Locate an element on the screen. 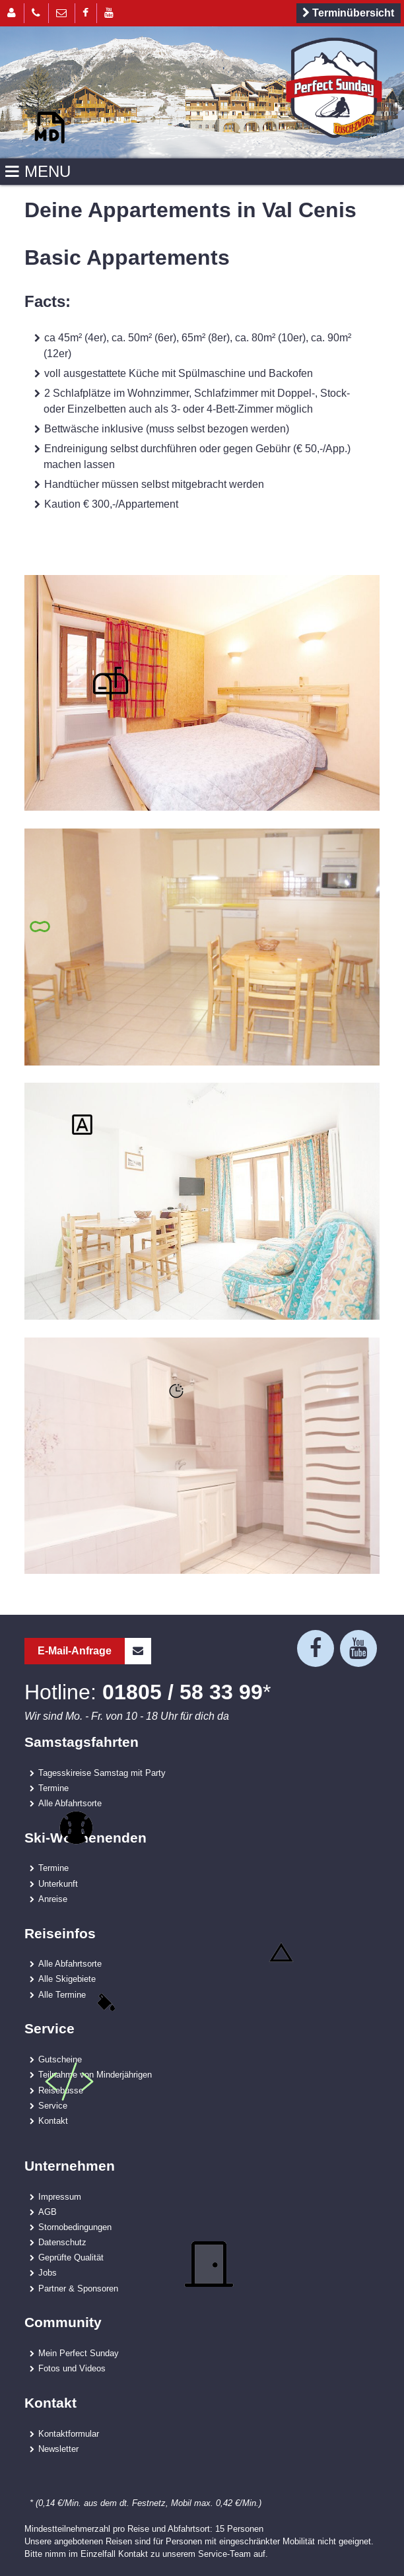 The height and width of the screenshot is (2576, 404). exit or log out of the application is located at coordinates (209, 2264).